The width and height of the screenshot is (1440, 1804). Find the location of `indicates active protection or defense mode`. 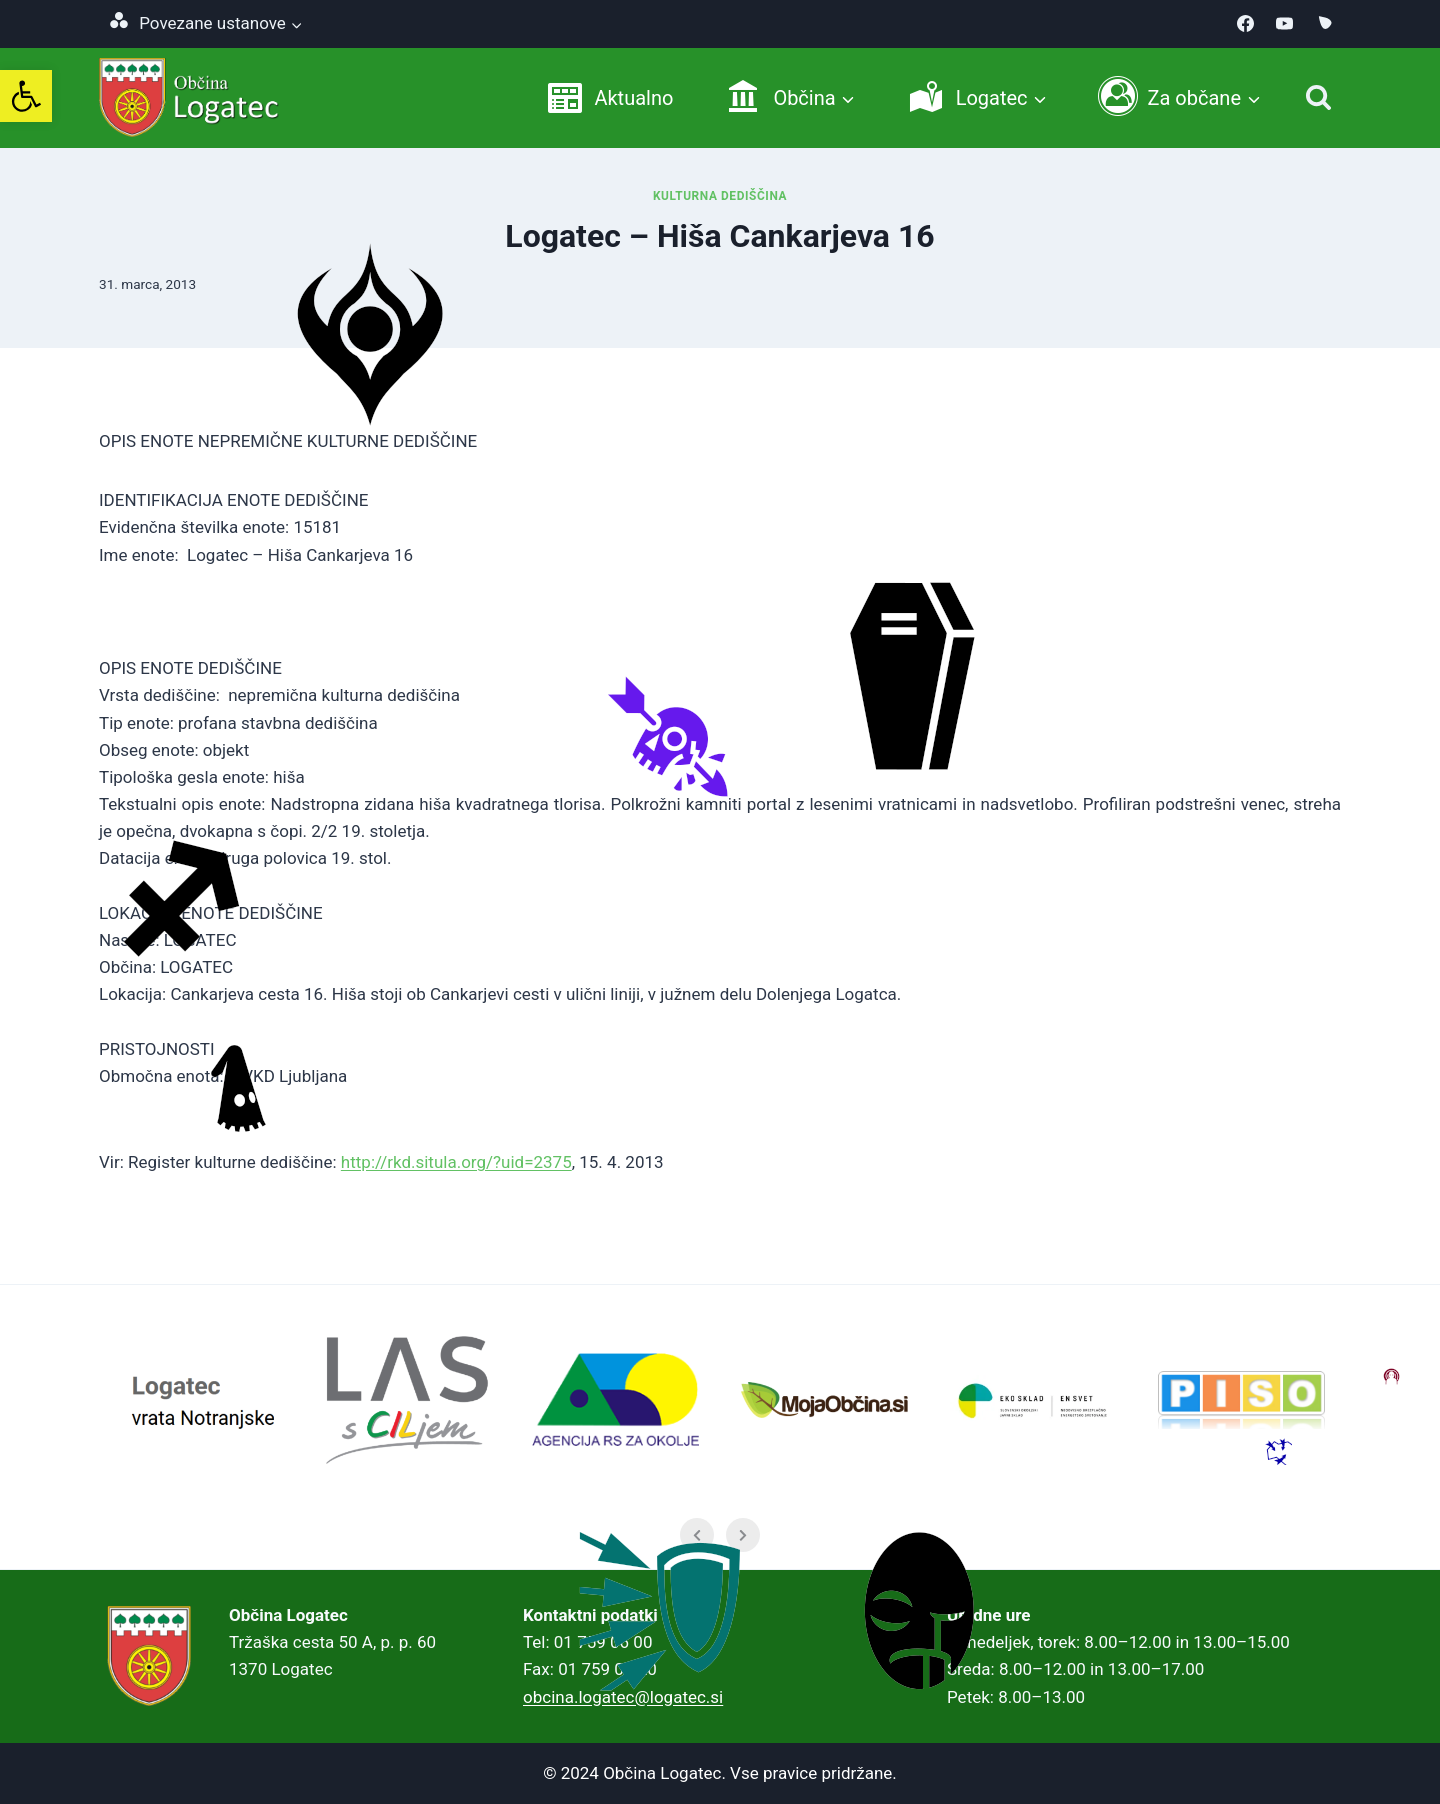

indicates active protection or defense mode is located at coordinates (660, 1609).